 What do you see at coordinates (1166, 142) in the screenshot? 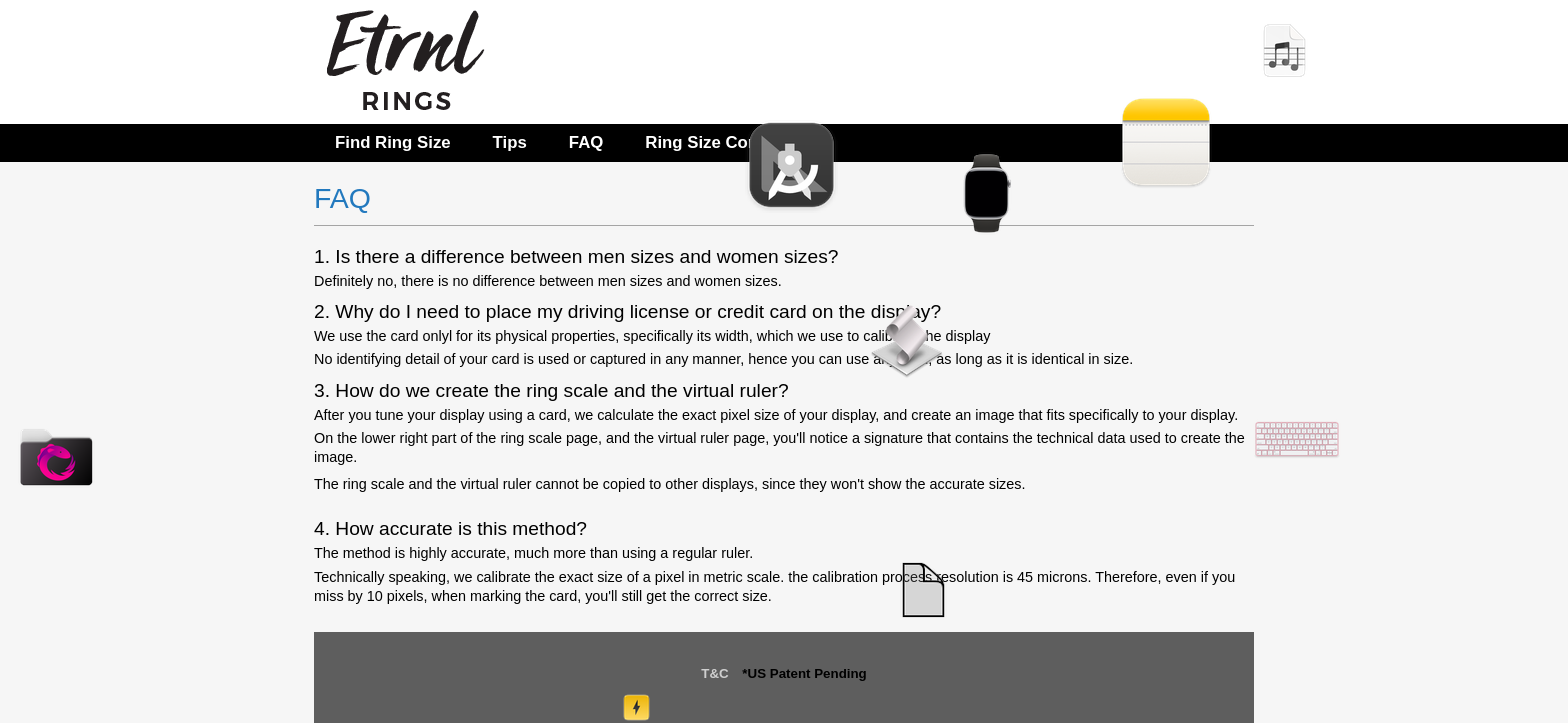
I see `open the notes app` at bounding box center [1166, 142].